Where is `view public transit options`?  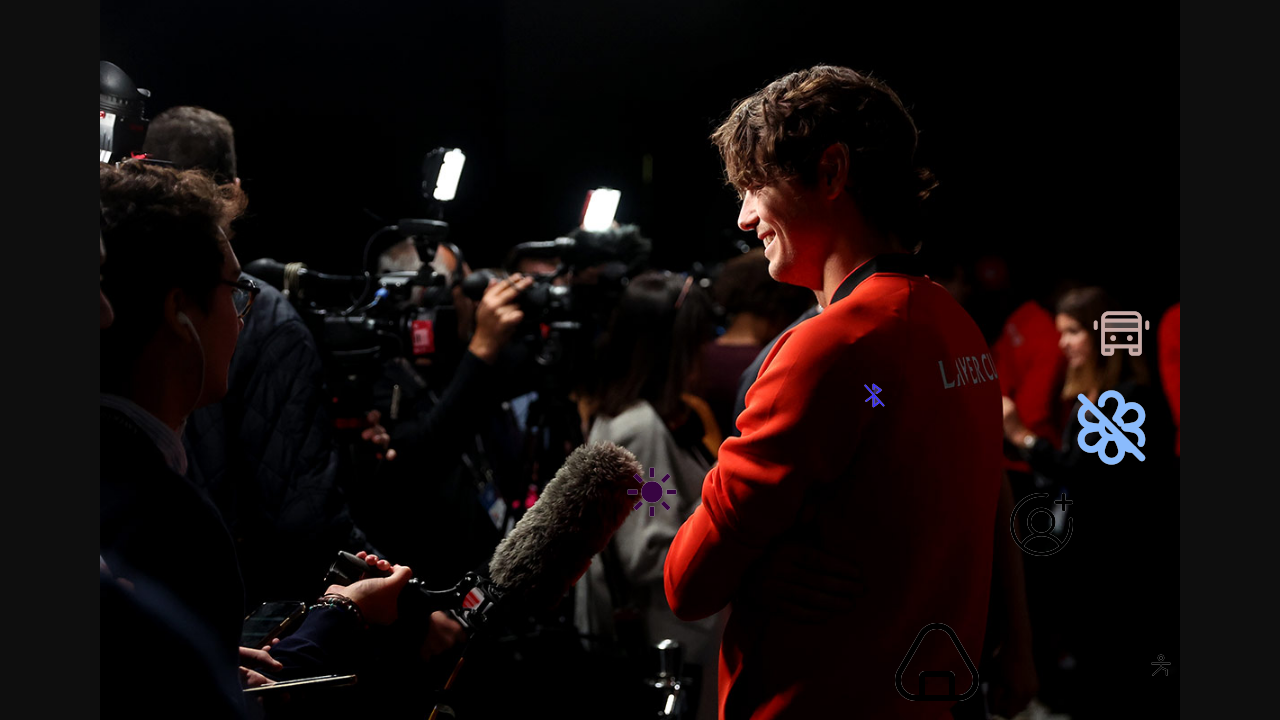
view public transit options is located at coordinates (1121, 333).